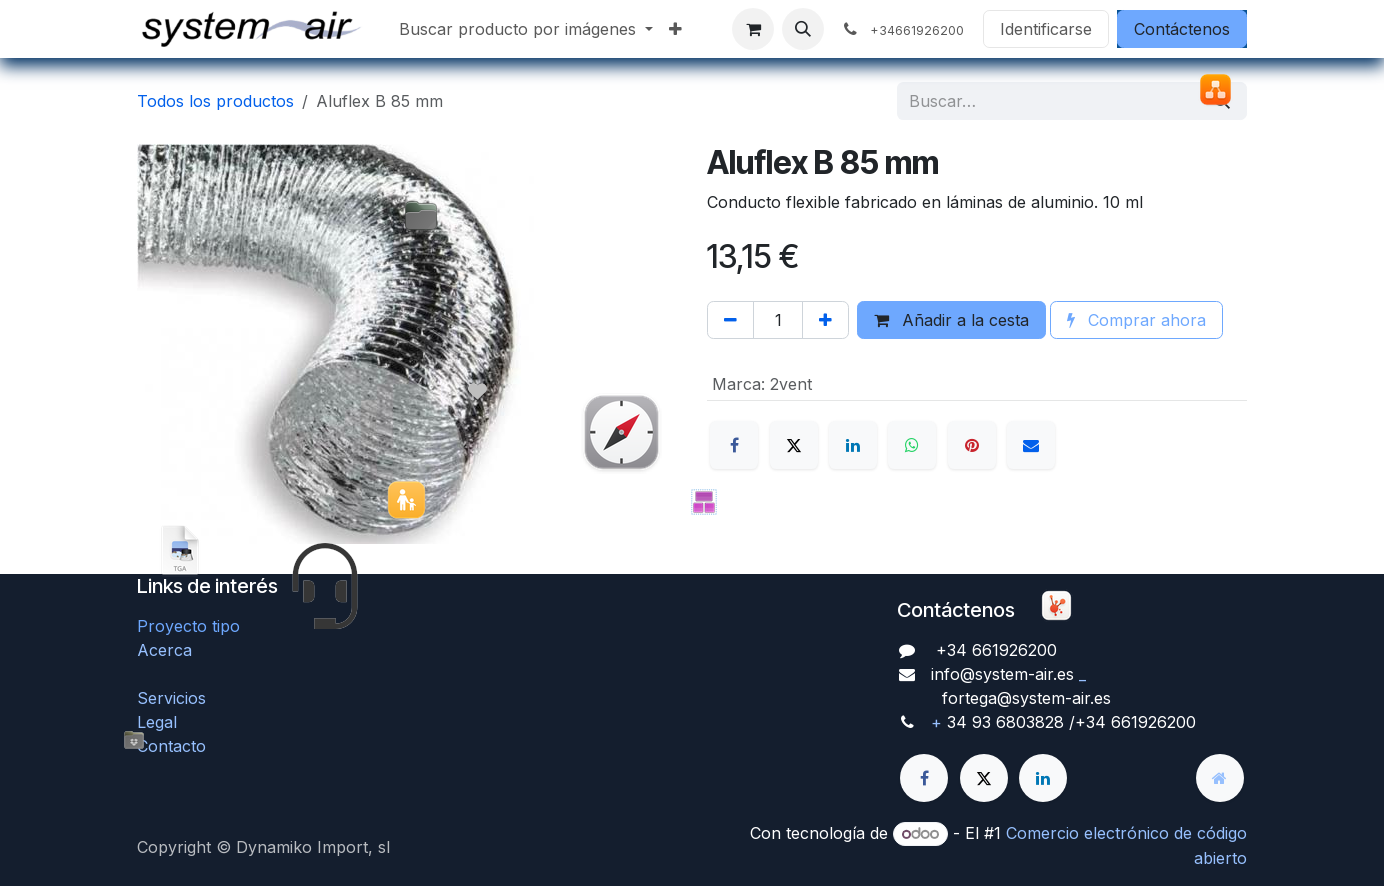 This screenshot has width=1384, height=886. Describe the element at coordinates (477, 391) in the screenshot. I see `mark item as favorite` at that location.